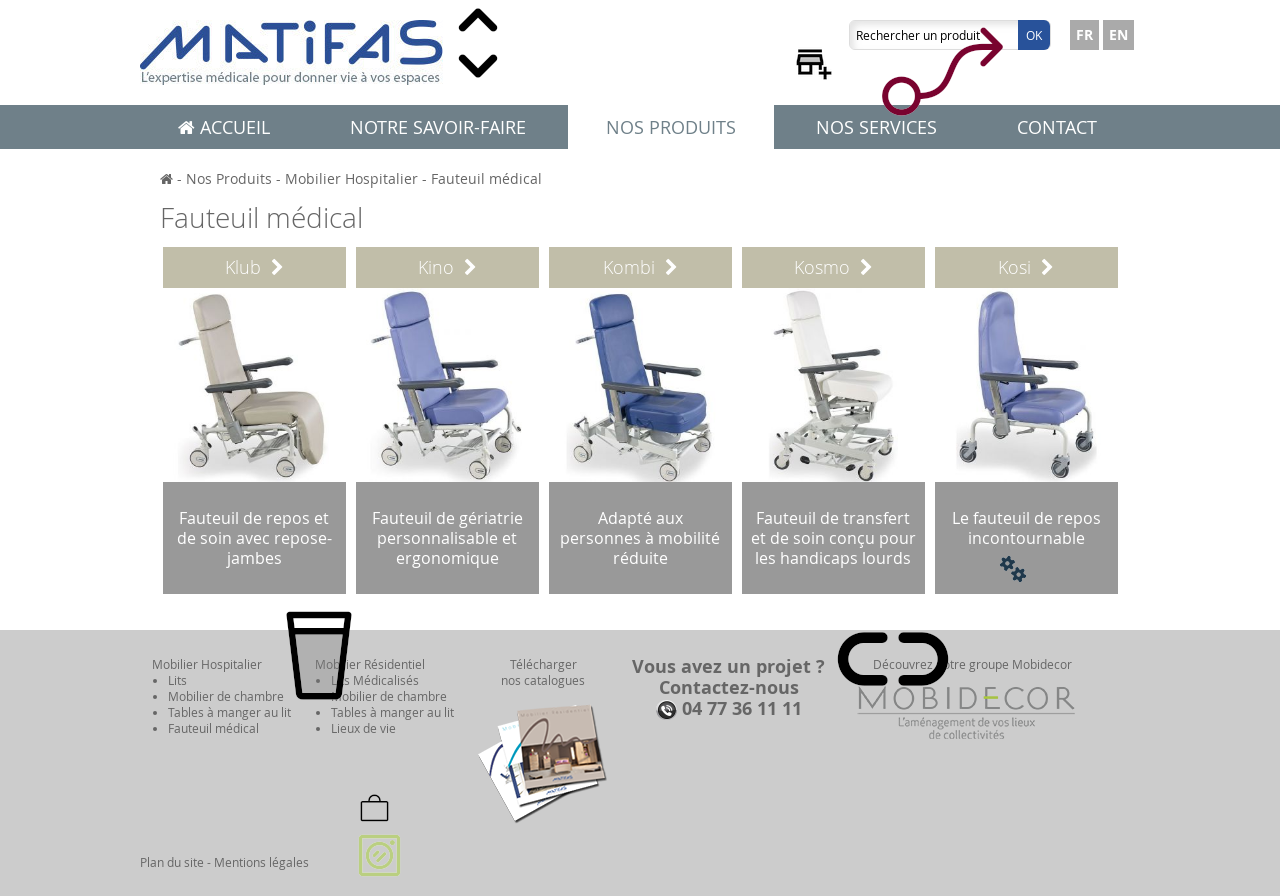 The image size is (1280, 896). I want to click on view nearby bars or pubs, so click(319, 654).